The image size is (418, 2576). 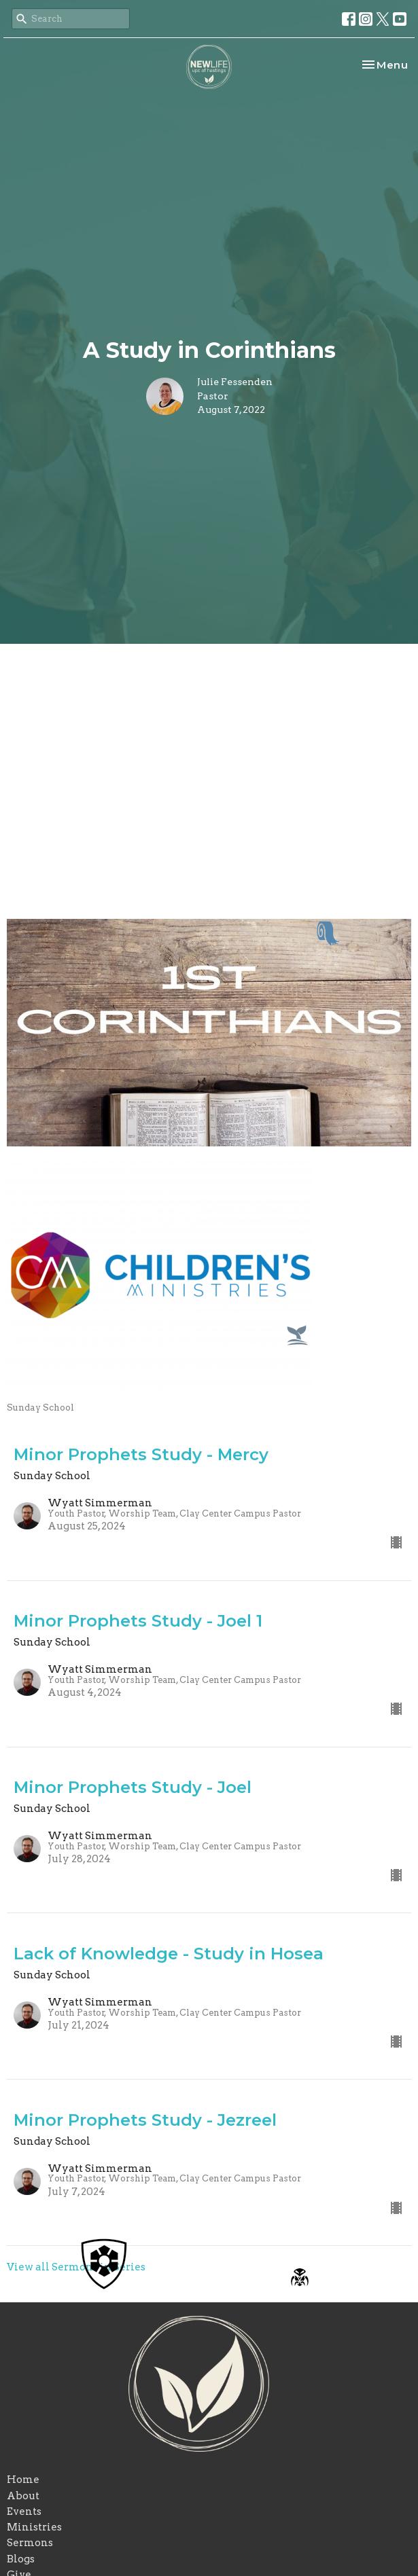 What do you see at coordinates (327, 933) in the screenshot?
I see `access first aid or medical supplies` at bounding box center [327, 933].